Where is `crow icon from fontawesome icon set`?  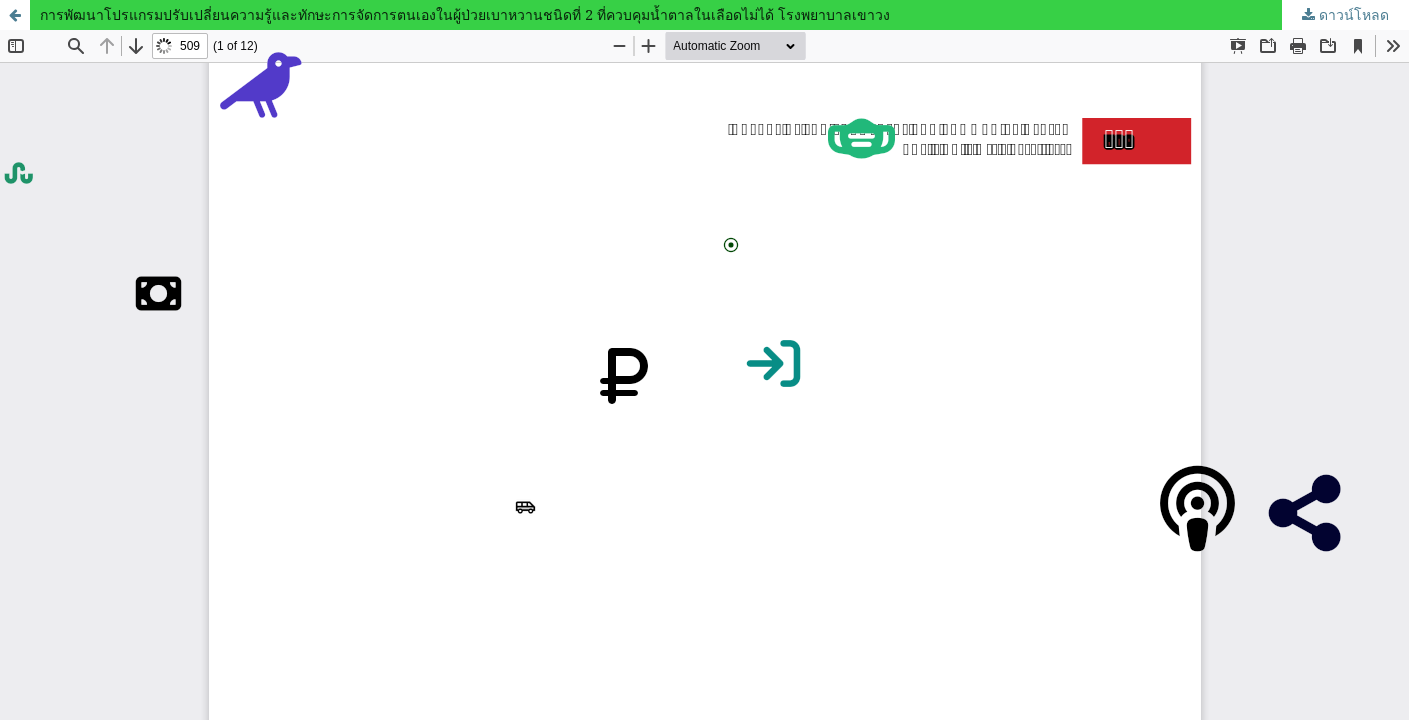 crow icon from fontawesome icon set is located at coordinates (261, 85).